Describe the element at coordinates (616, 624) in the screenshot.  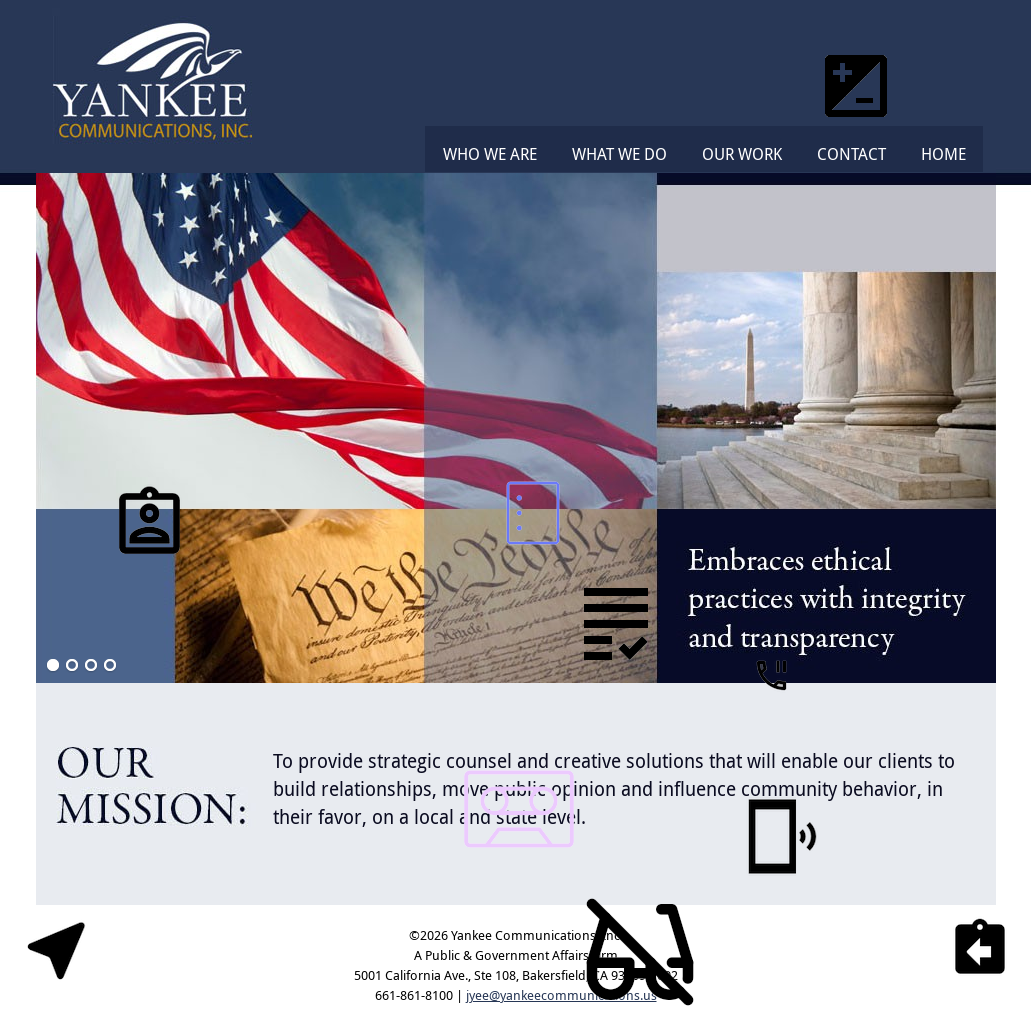
I see `view grading or assessment results` at that location.